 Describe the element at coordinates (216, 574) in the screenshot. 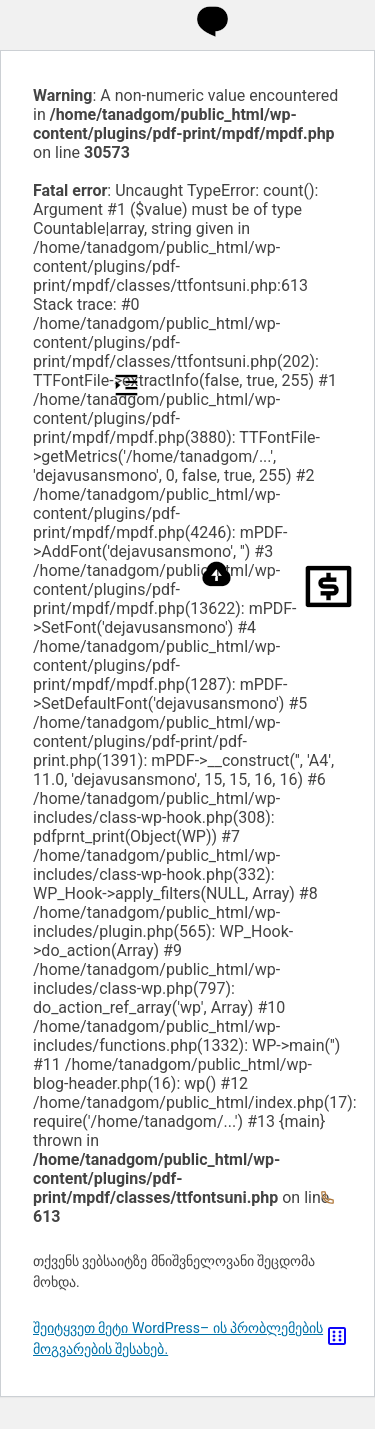

I see `upload file to cloud storage` at that location.